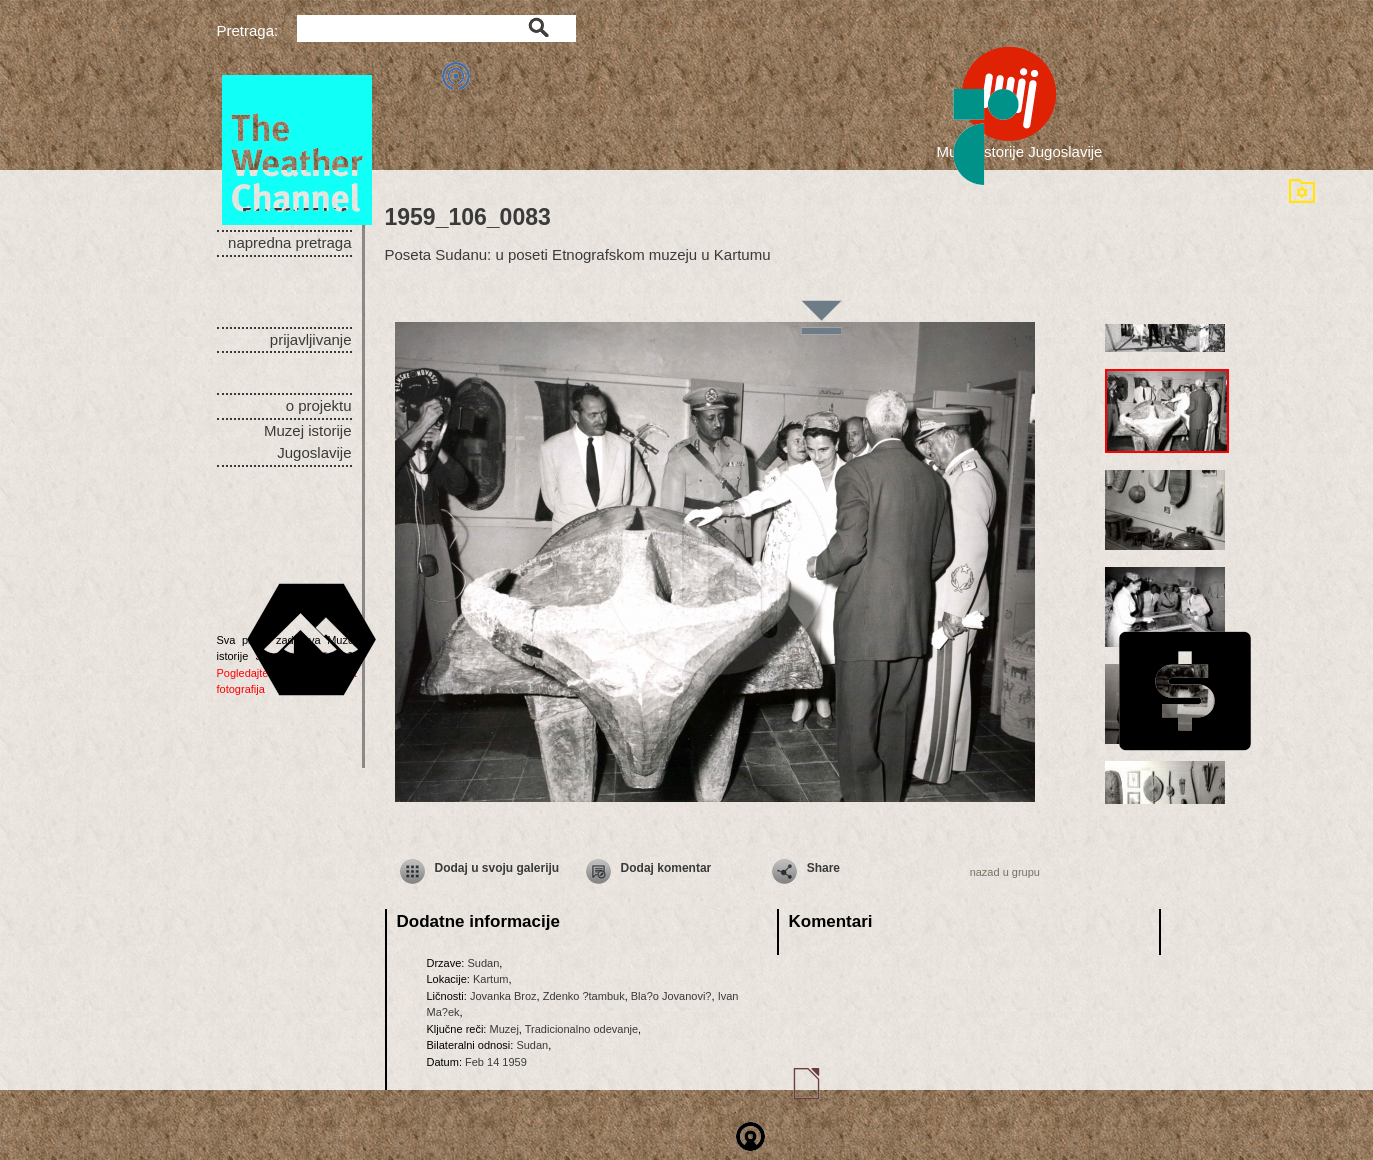 This screenshot has width=1373, height=1160. What do you see at coordinates (750, 1136) in the screenshot?
I see `open the Castro podcast app` at bounding box center [750, 1136].